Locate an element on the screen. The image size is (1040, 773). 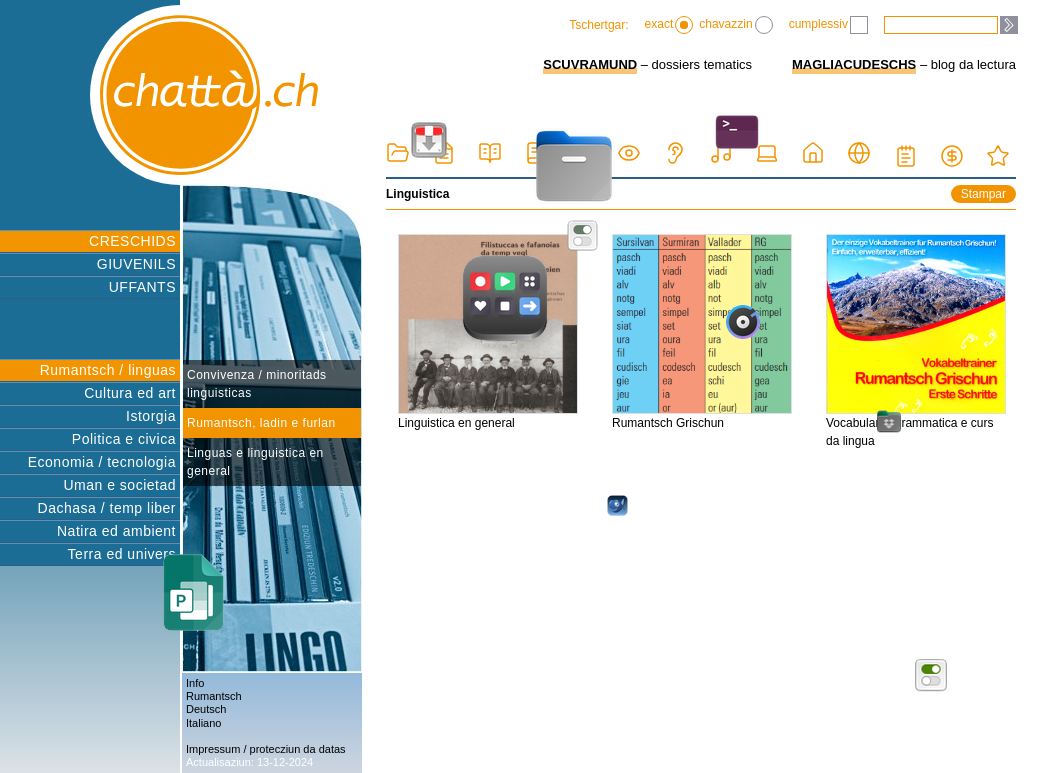
open terminal application is located at coordinates (737, 132).